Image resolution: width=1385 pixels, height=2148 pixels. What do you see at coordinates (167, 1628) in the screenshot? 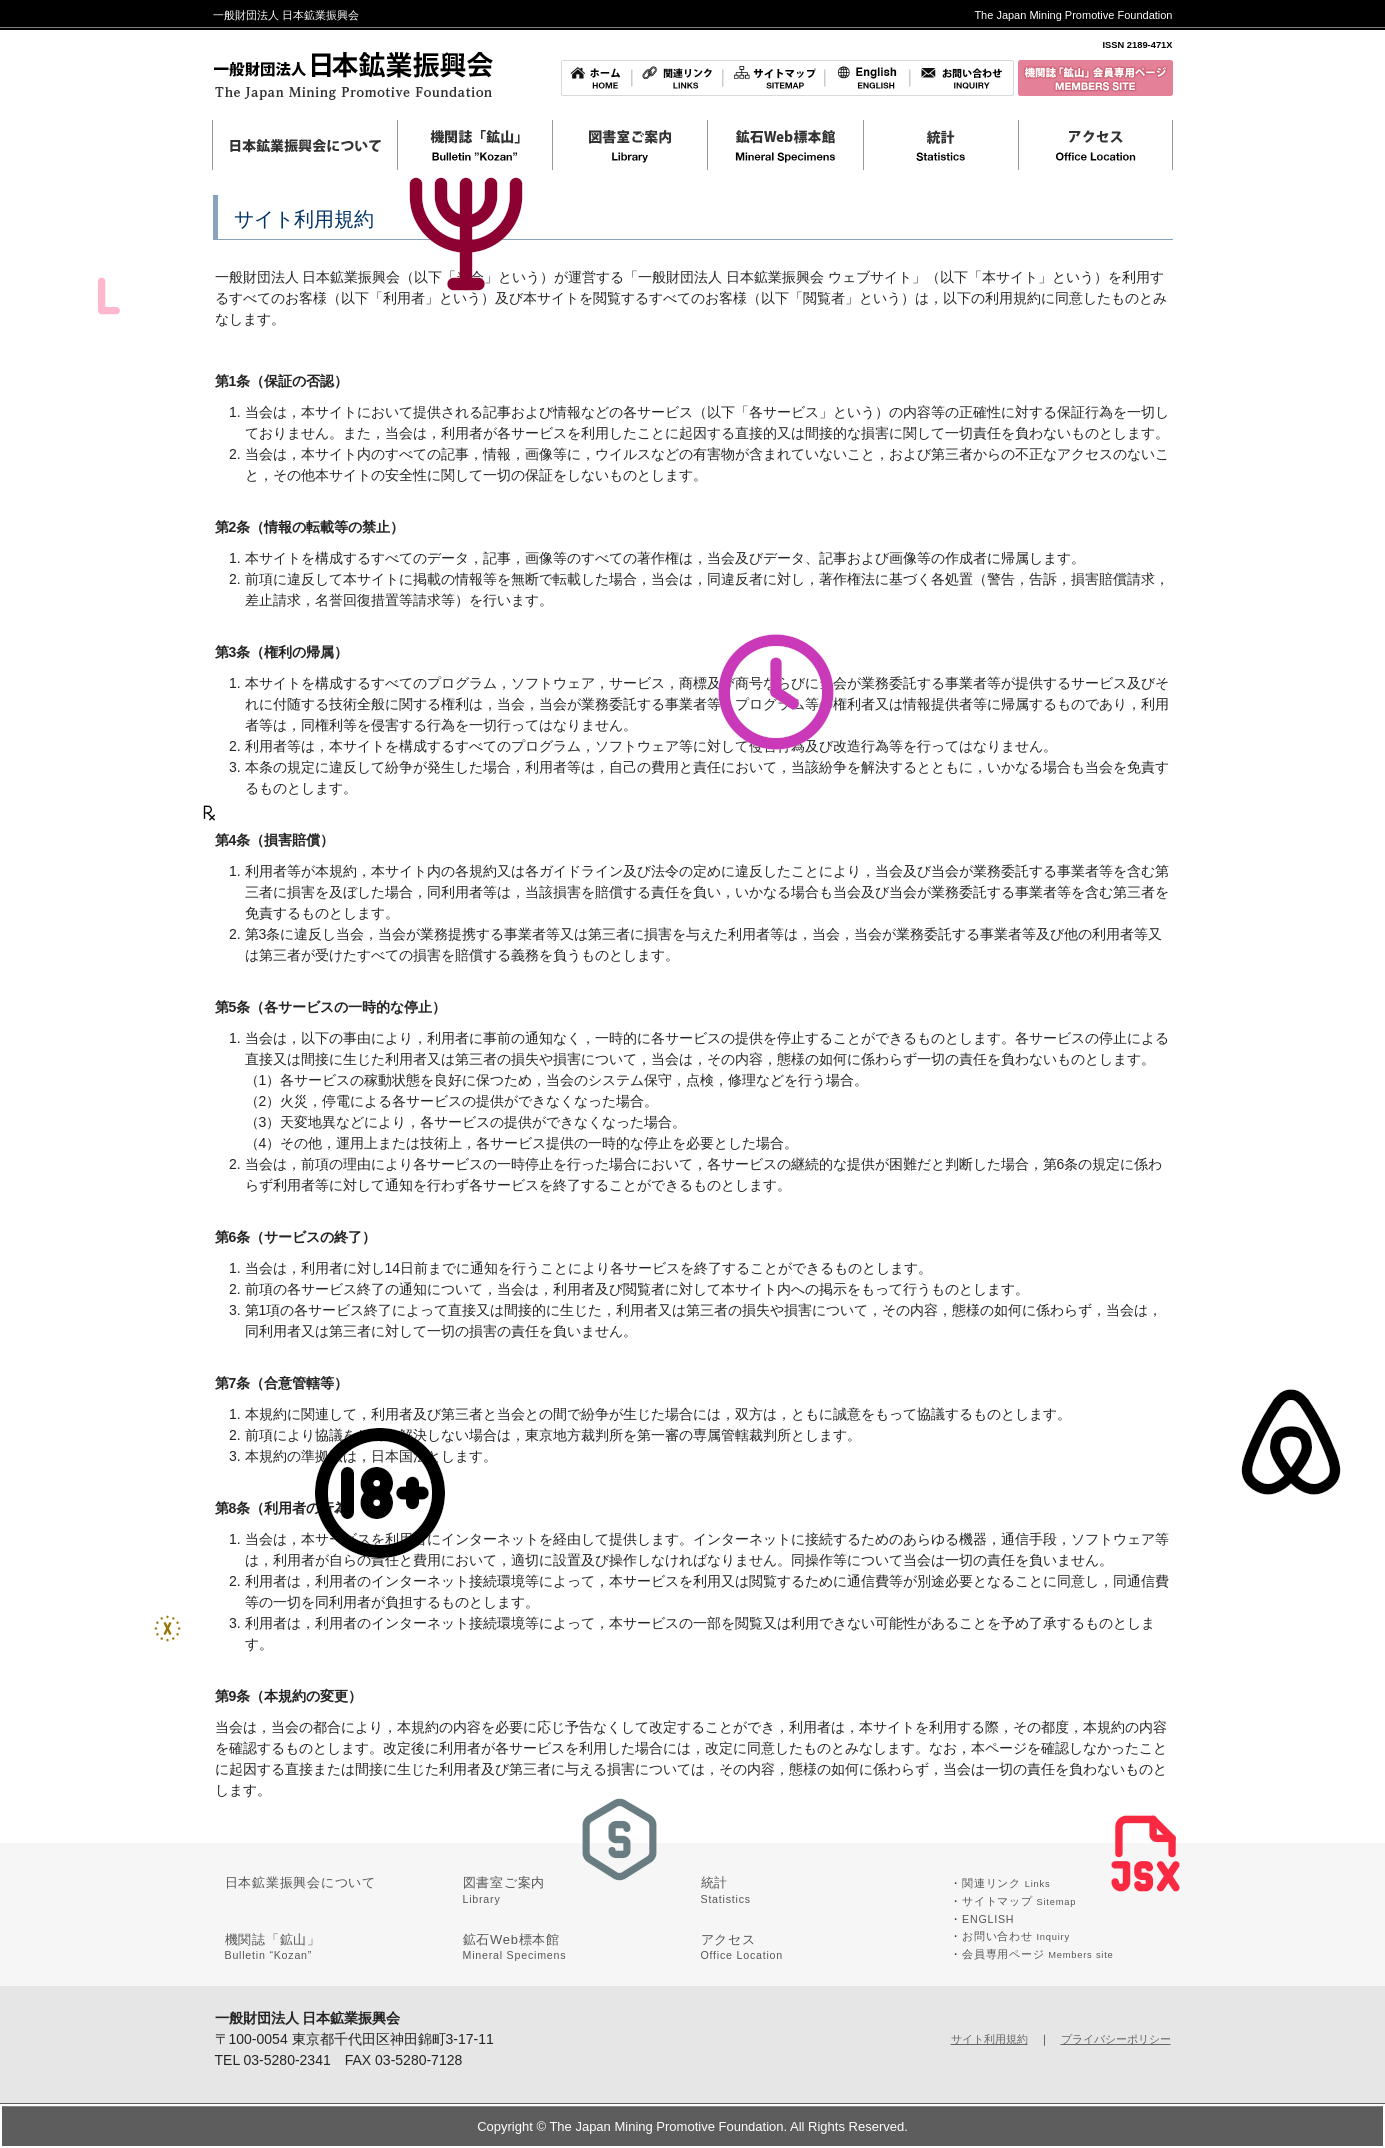
I see `pending or processing cancellation` at bounding box center [167, 1628].